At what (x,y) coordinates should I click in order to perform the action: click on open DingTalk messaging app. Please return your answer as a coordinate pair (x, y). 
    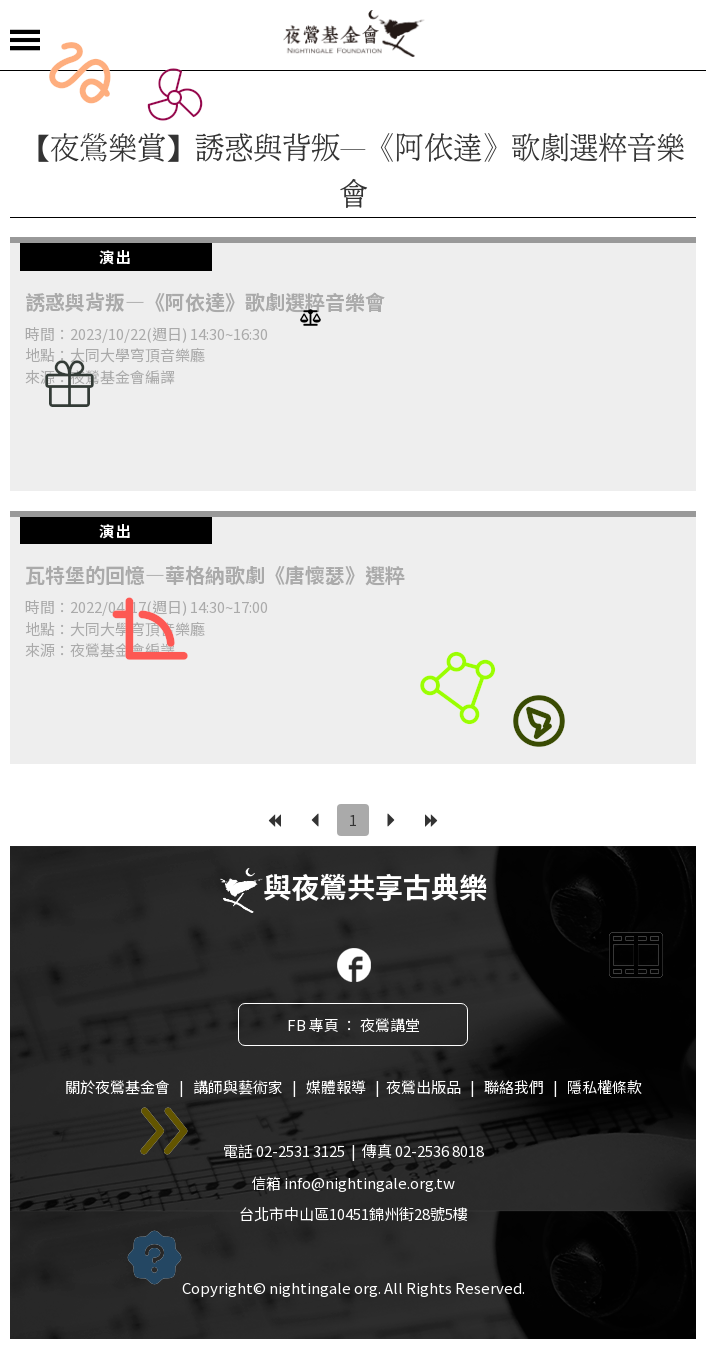
    Looking at the image, I should click on (539, 721).